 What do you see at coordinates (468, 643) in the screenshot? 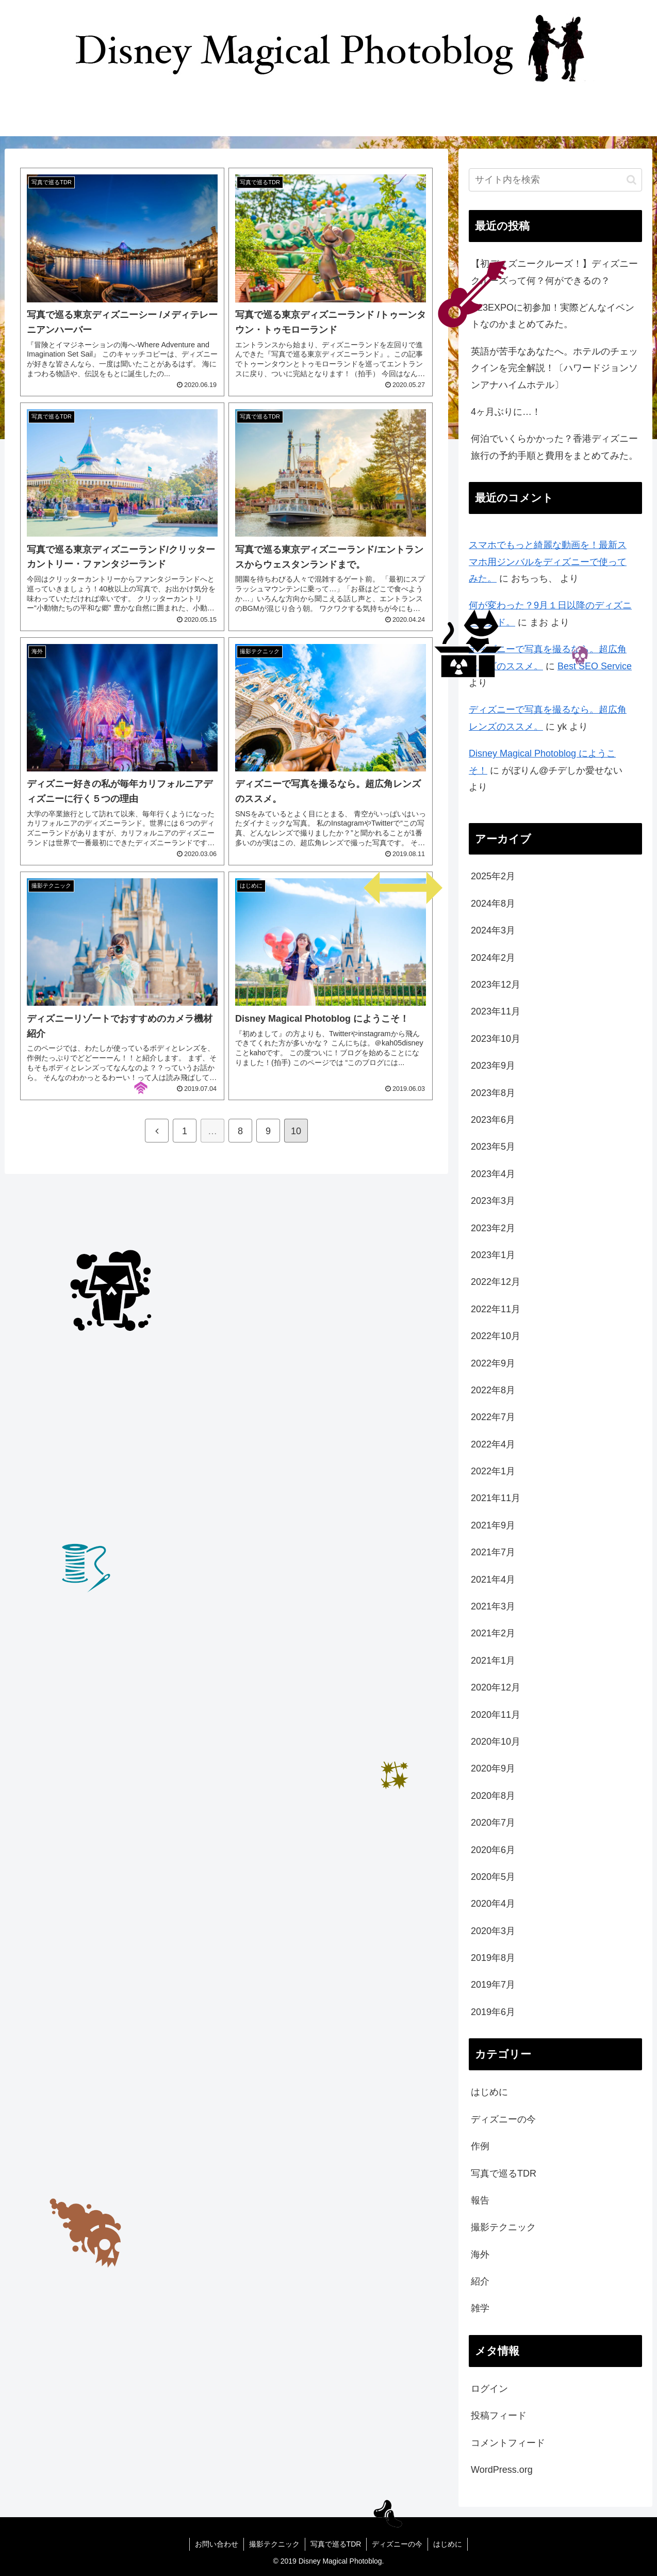
I see `indicates a quantum state where the outcome is alive/positive` at bounding box center [468, 643].